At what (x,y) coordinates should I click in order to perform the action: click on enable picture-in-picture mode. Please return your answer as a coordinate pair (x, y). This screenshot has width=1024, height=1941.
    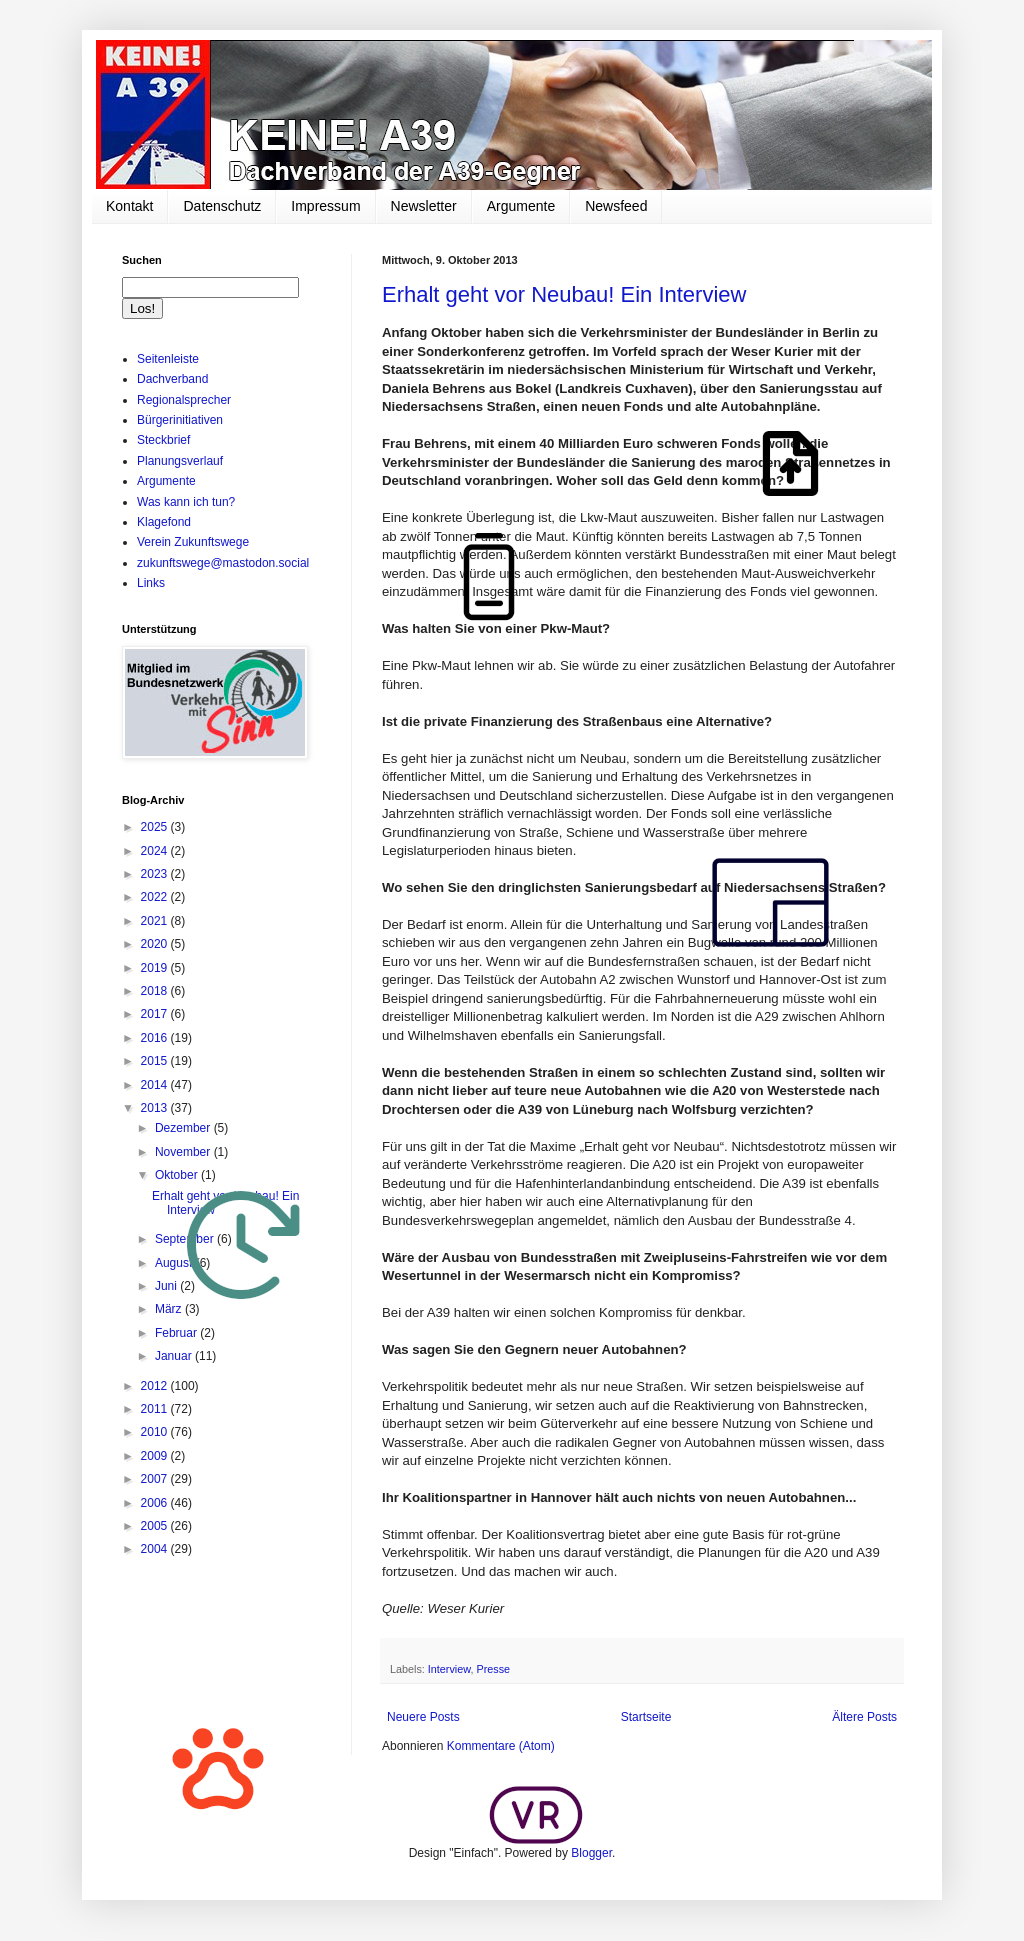
    Looking at the image, I should click on (770, 902).